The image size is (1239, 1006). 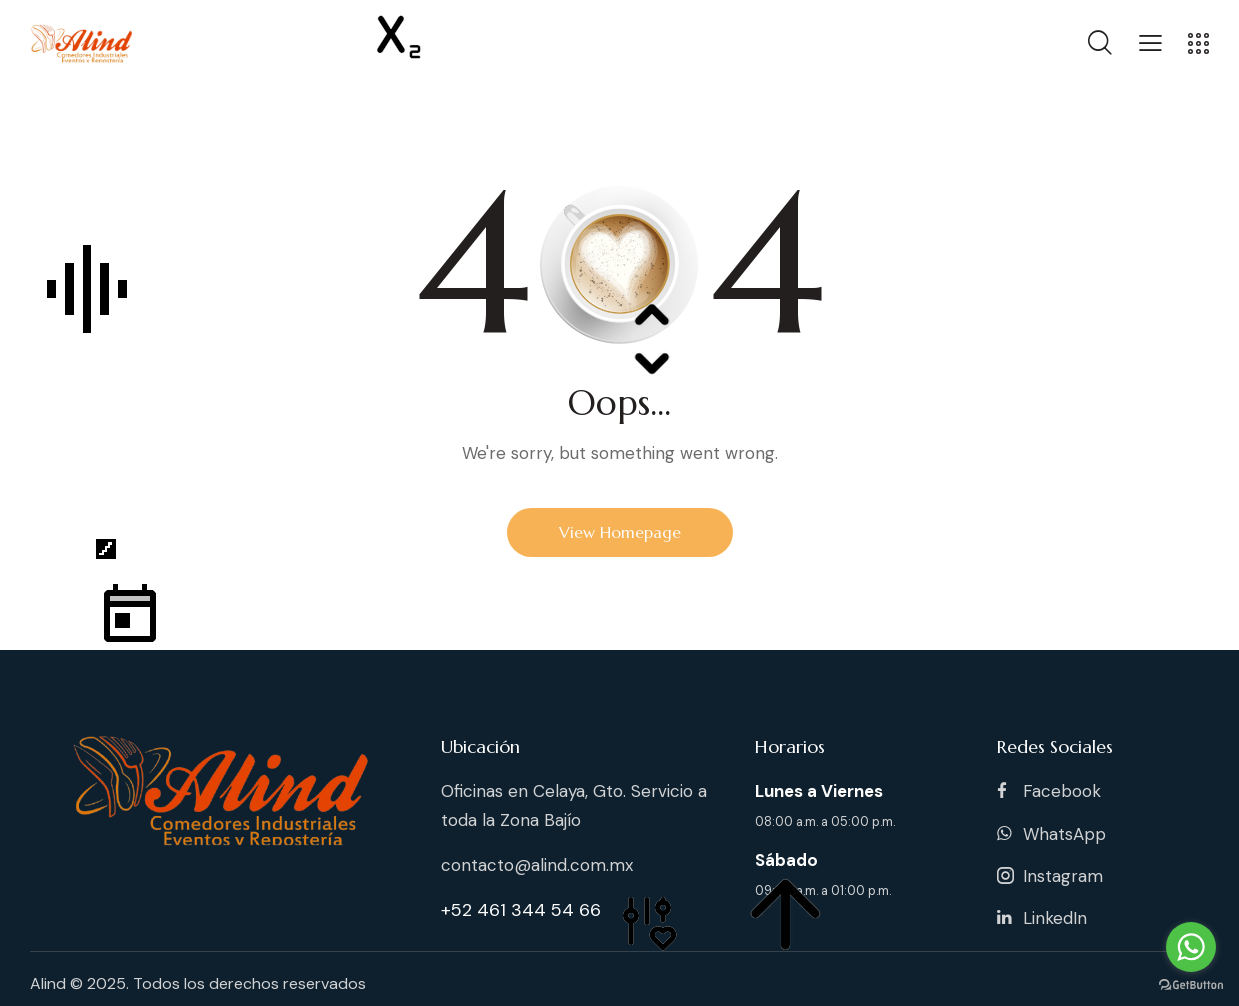 What do you see at coordinates (130, 616) in the screenshot?
I see `view today's date or events` at bounding box center [130, 616].